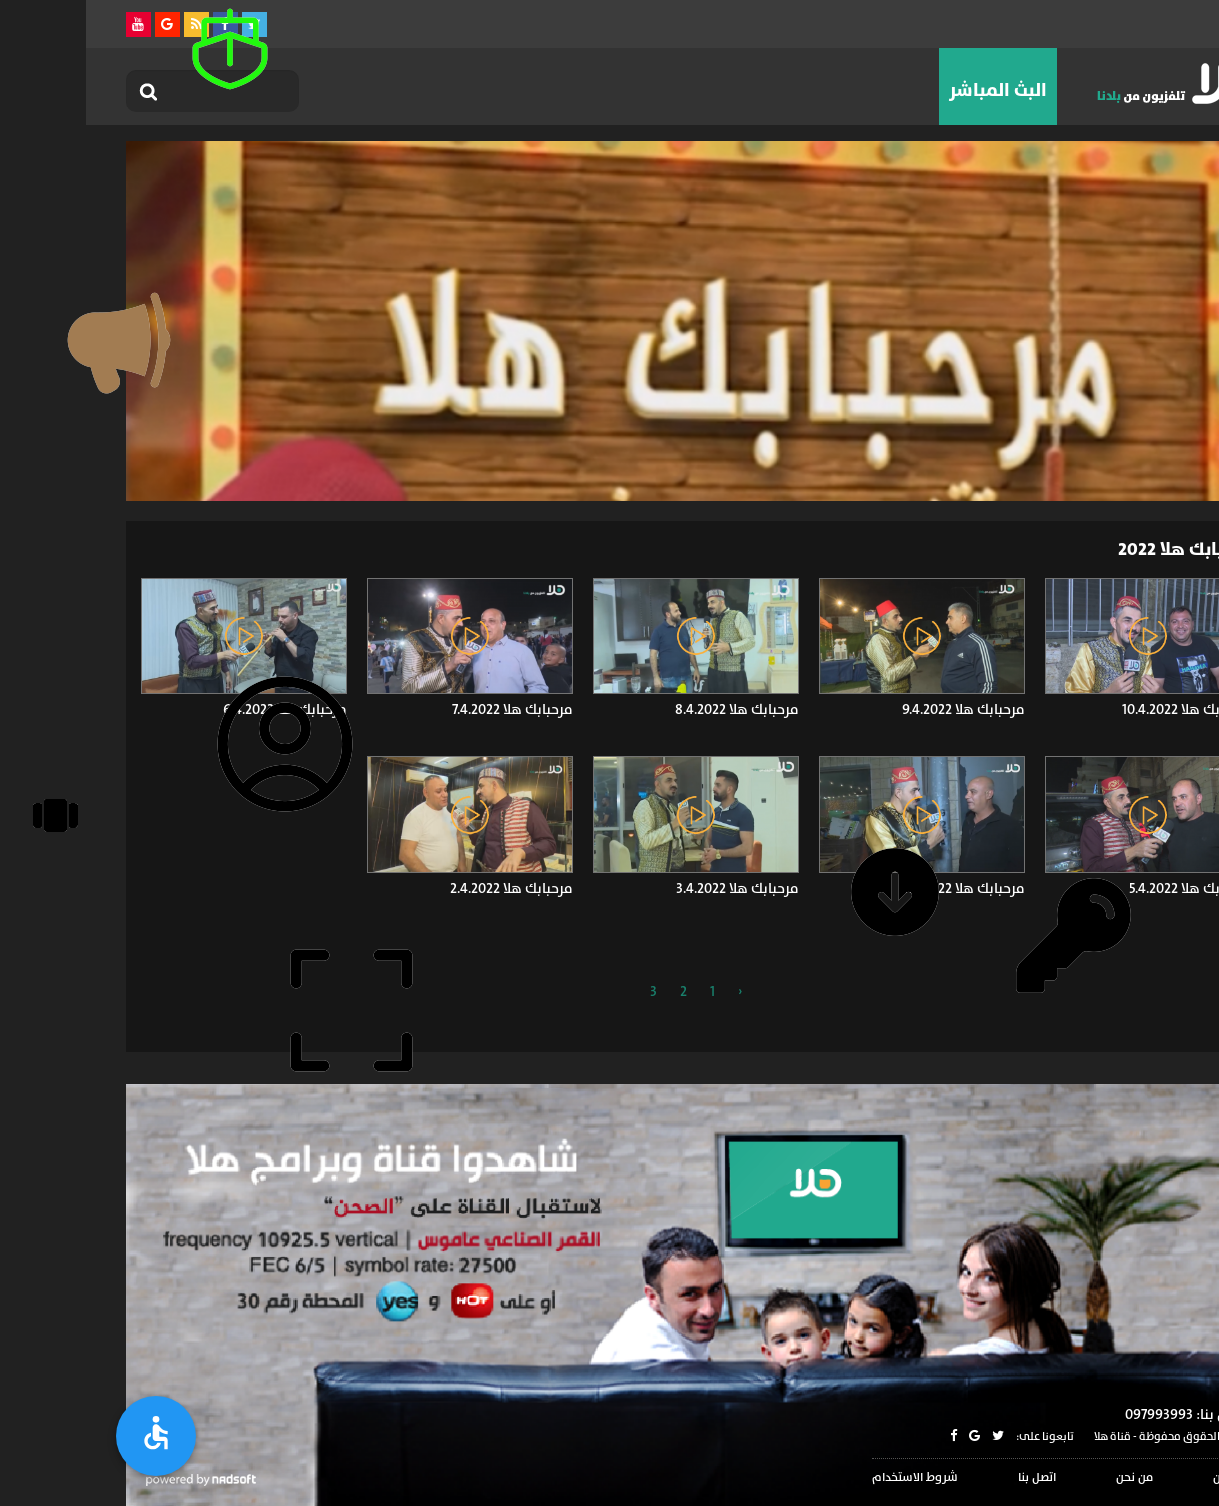 This screenshot has width=1219, height=1506. What do you see at coordinates (1073, 935) in the screenshot?
I see `access security or authentication settings` at bounding box center [1073, 935].